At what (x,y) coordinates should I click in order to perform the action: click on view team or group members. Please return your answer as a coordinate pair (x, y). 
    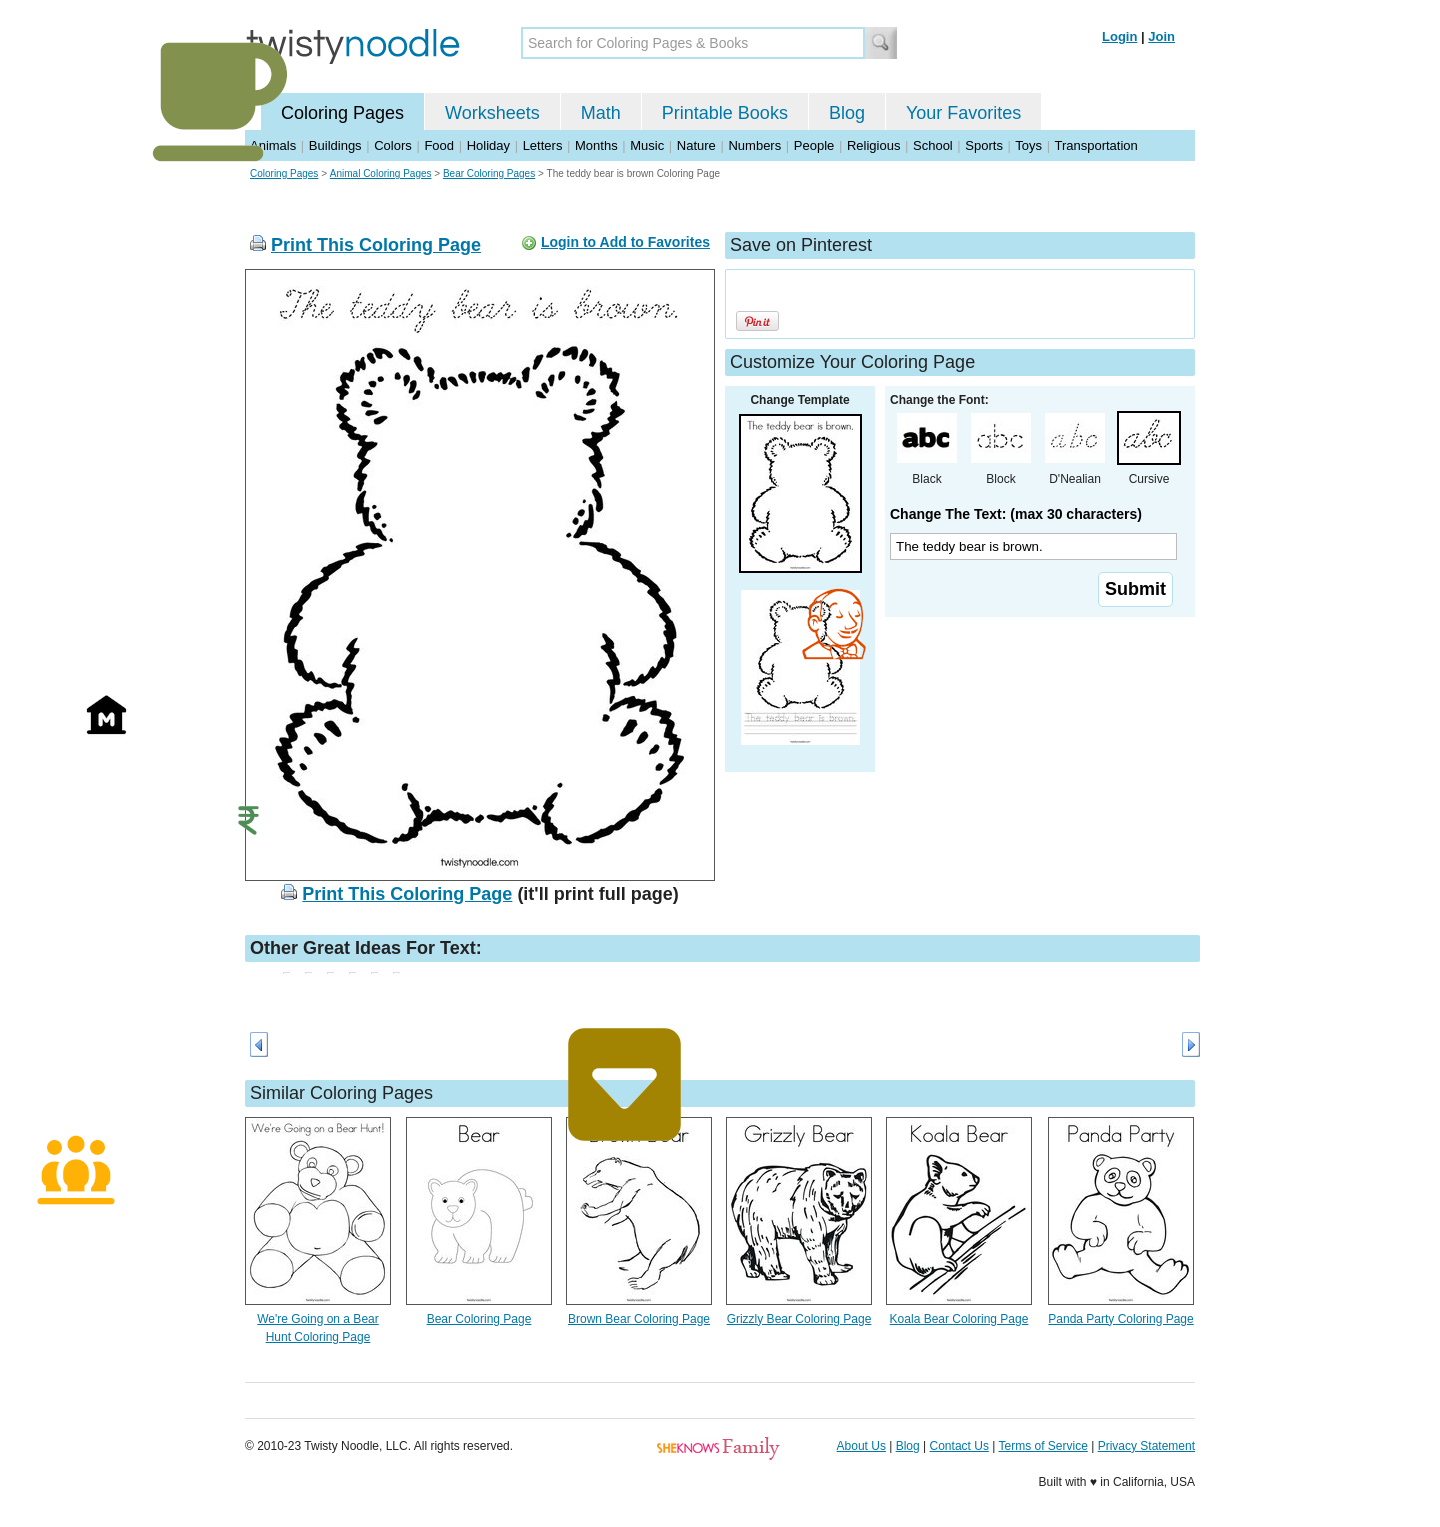
    Looking at the image, I should click on (76, 1170).